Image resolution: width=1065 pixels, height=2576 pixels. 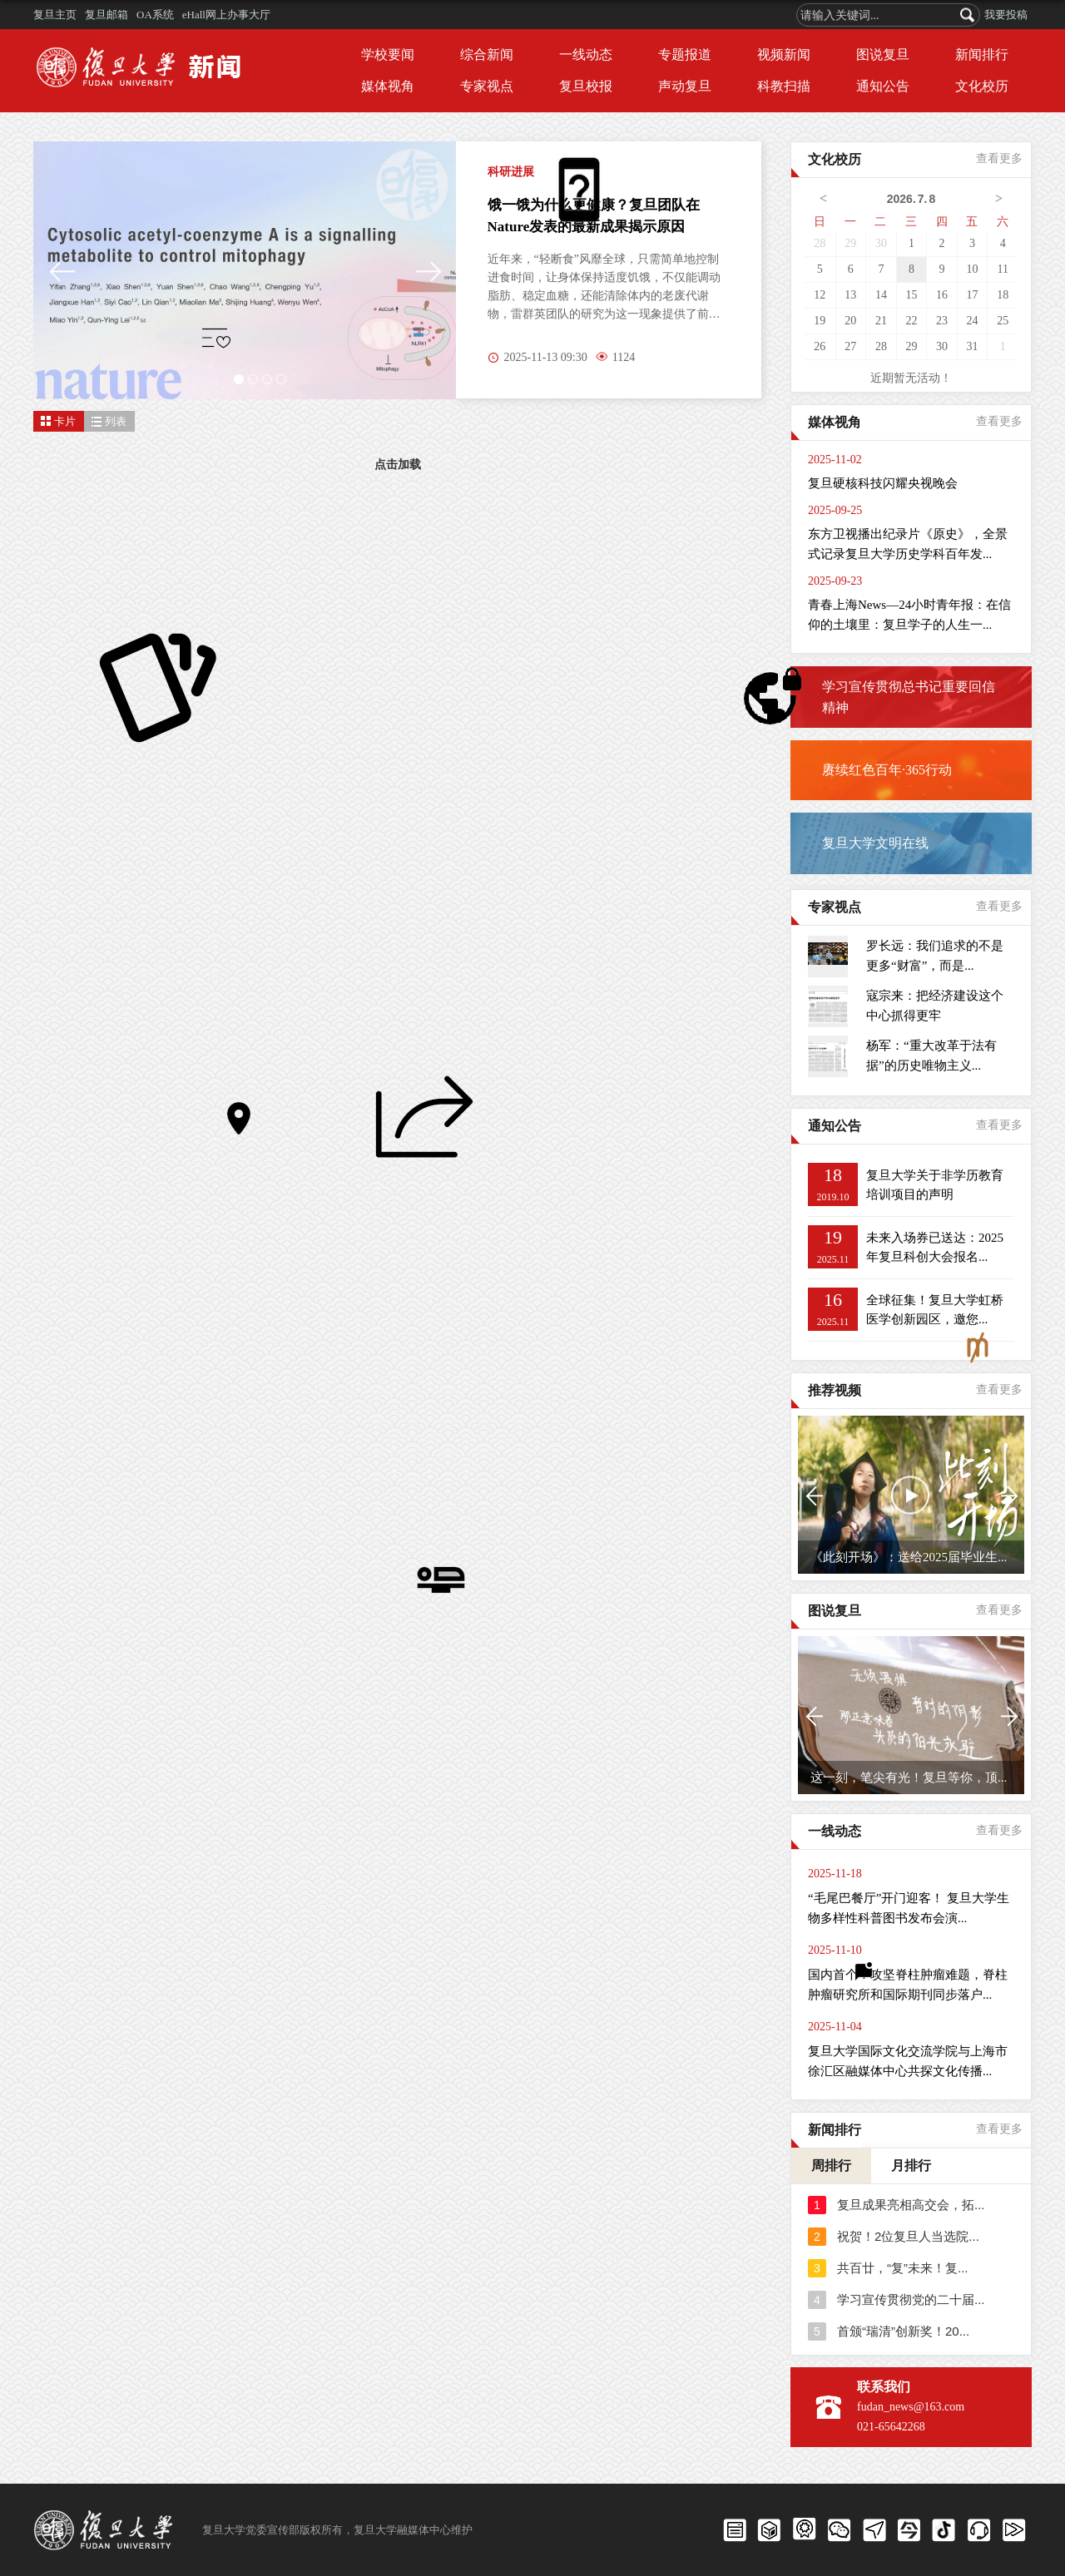 I want to click on indicates currency in Ethiopian birr, so click(x=978, y=1347).